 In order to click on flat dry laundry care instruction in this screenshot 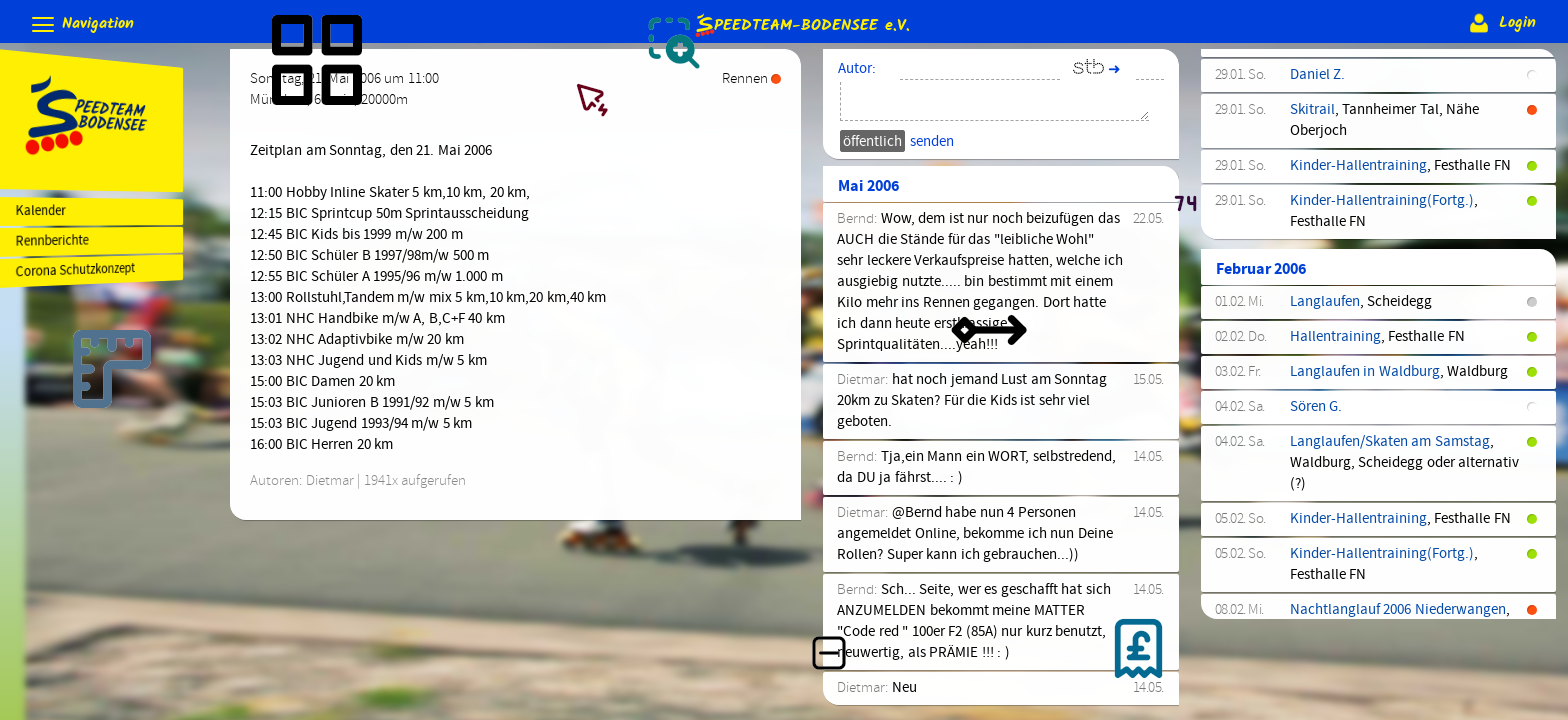, I will do `click(829, 653)`.